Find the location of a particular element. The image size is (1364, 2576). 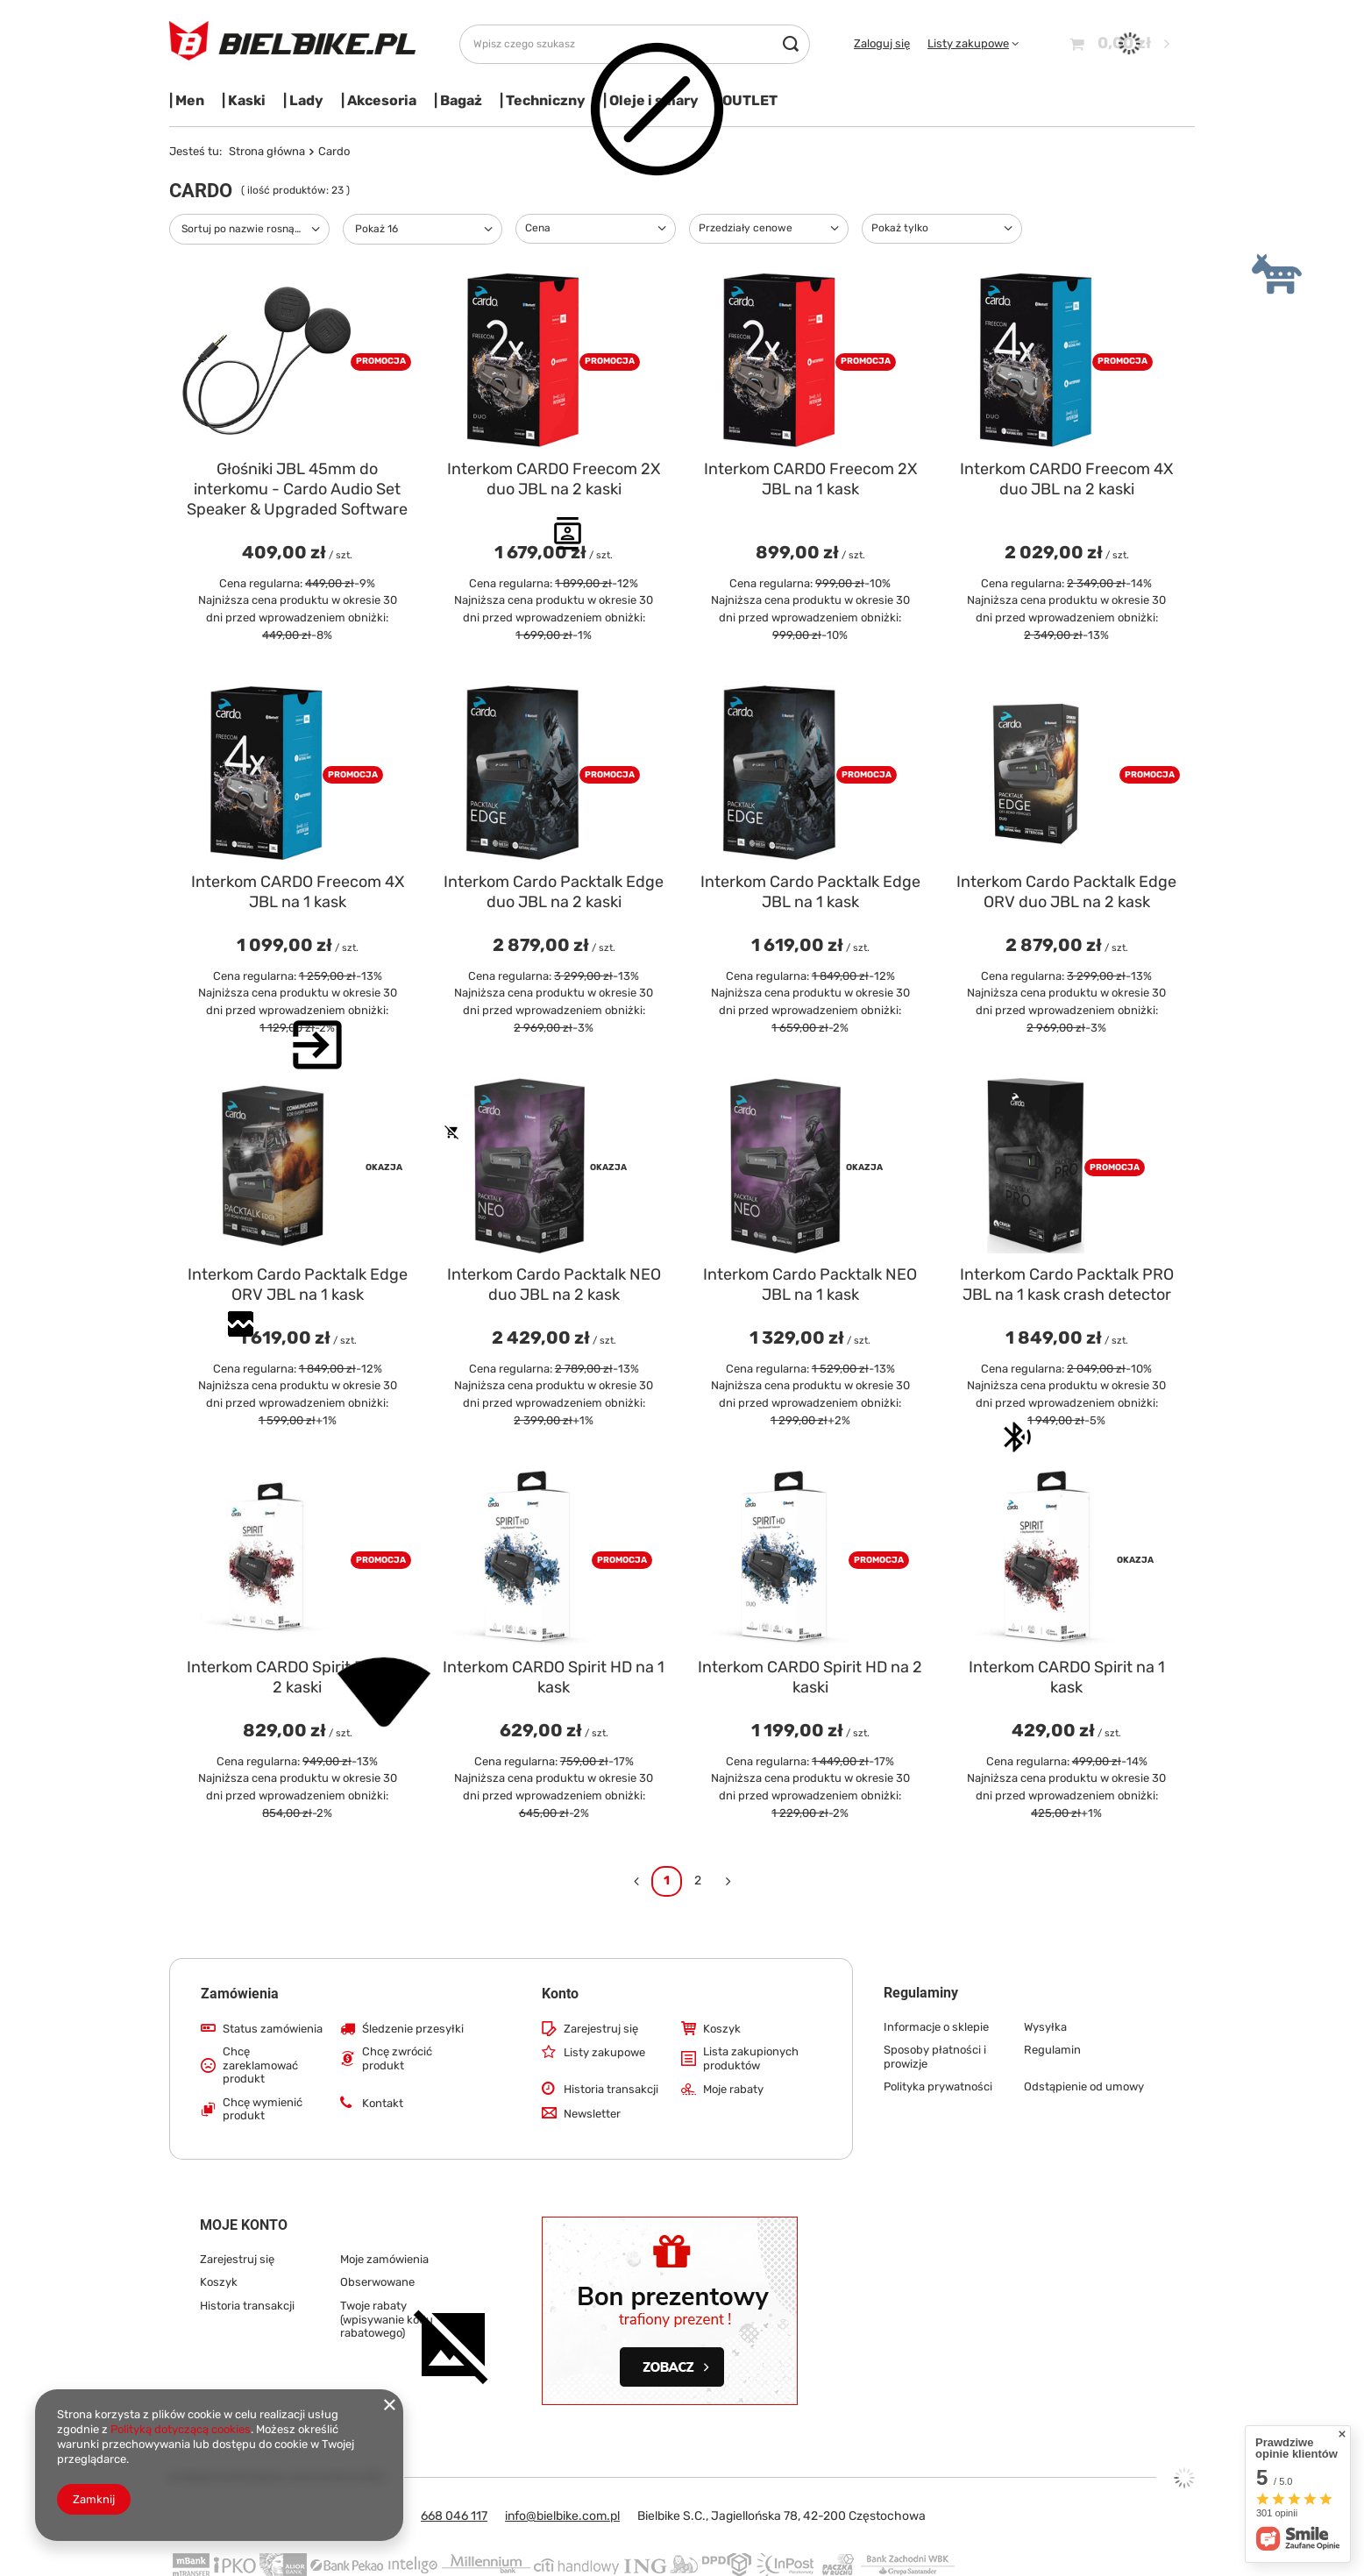

represents the Democratic Party affiliation is located at coordinates (1276, 273).